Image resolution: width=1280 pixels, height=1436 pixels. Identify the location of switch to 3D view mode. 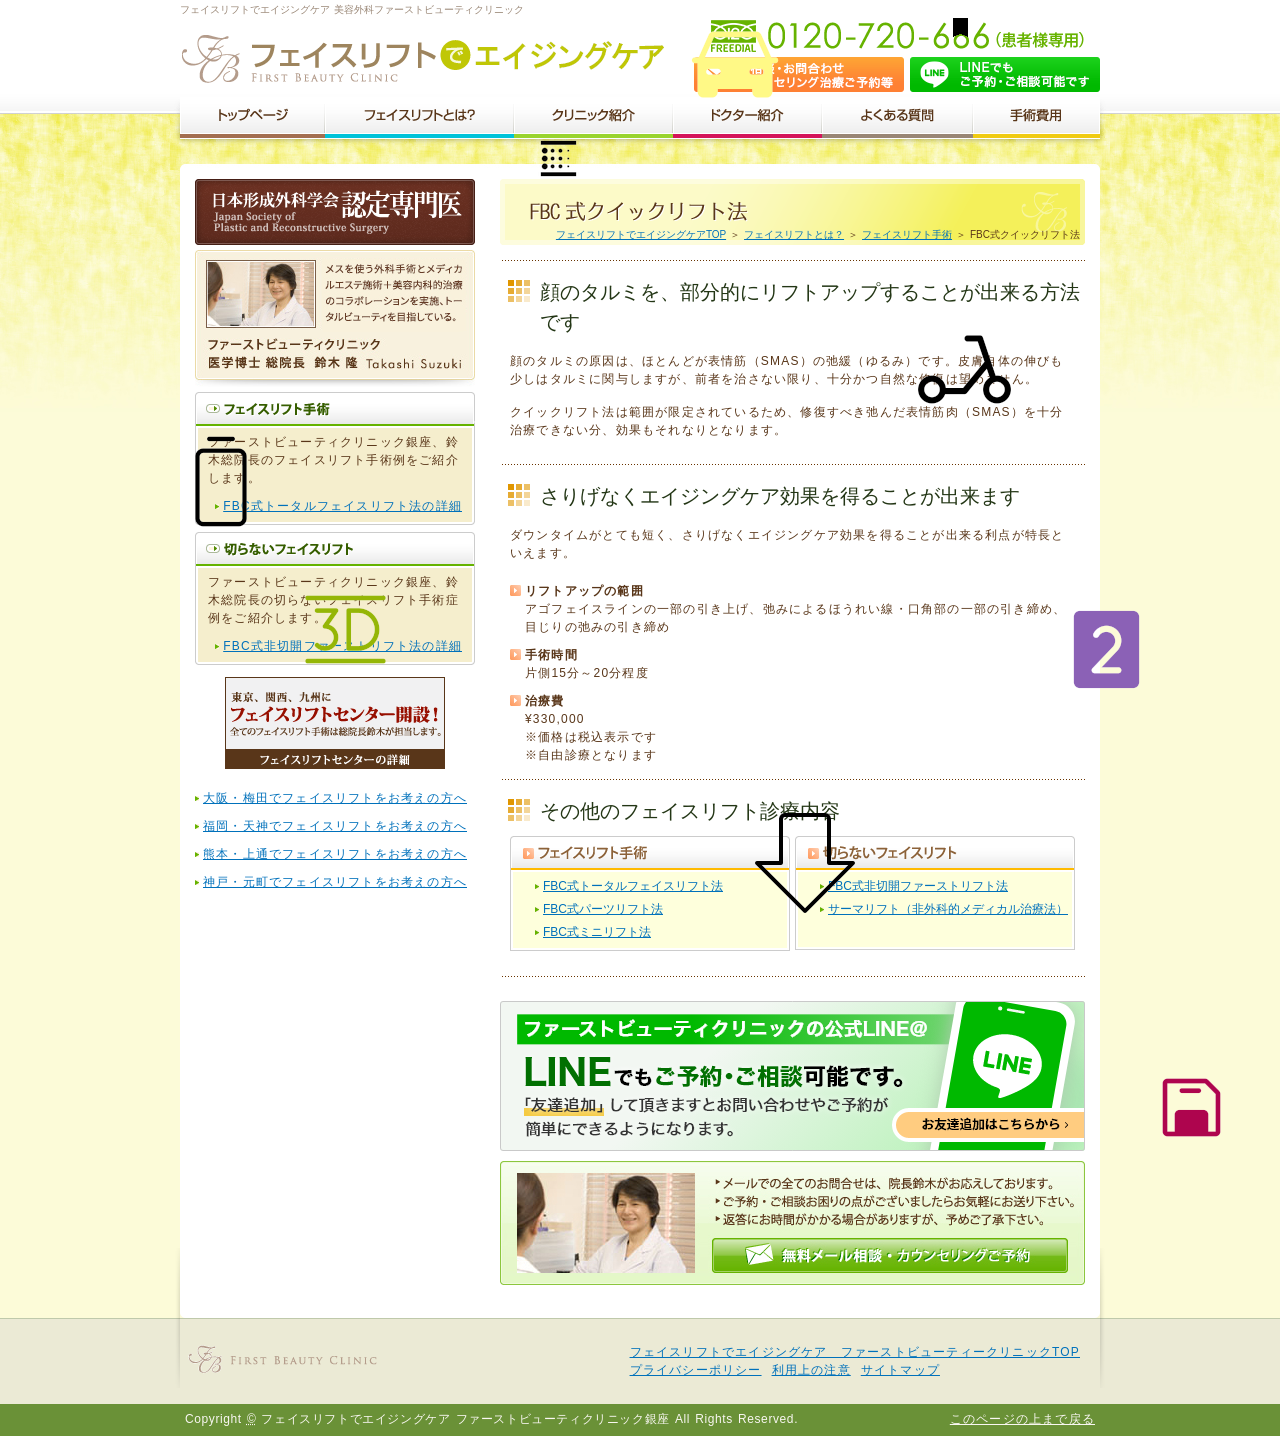
(345, 629).